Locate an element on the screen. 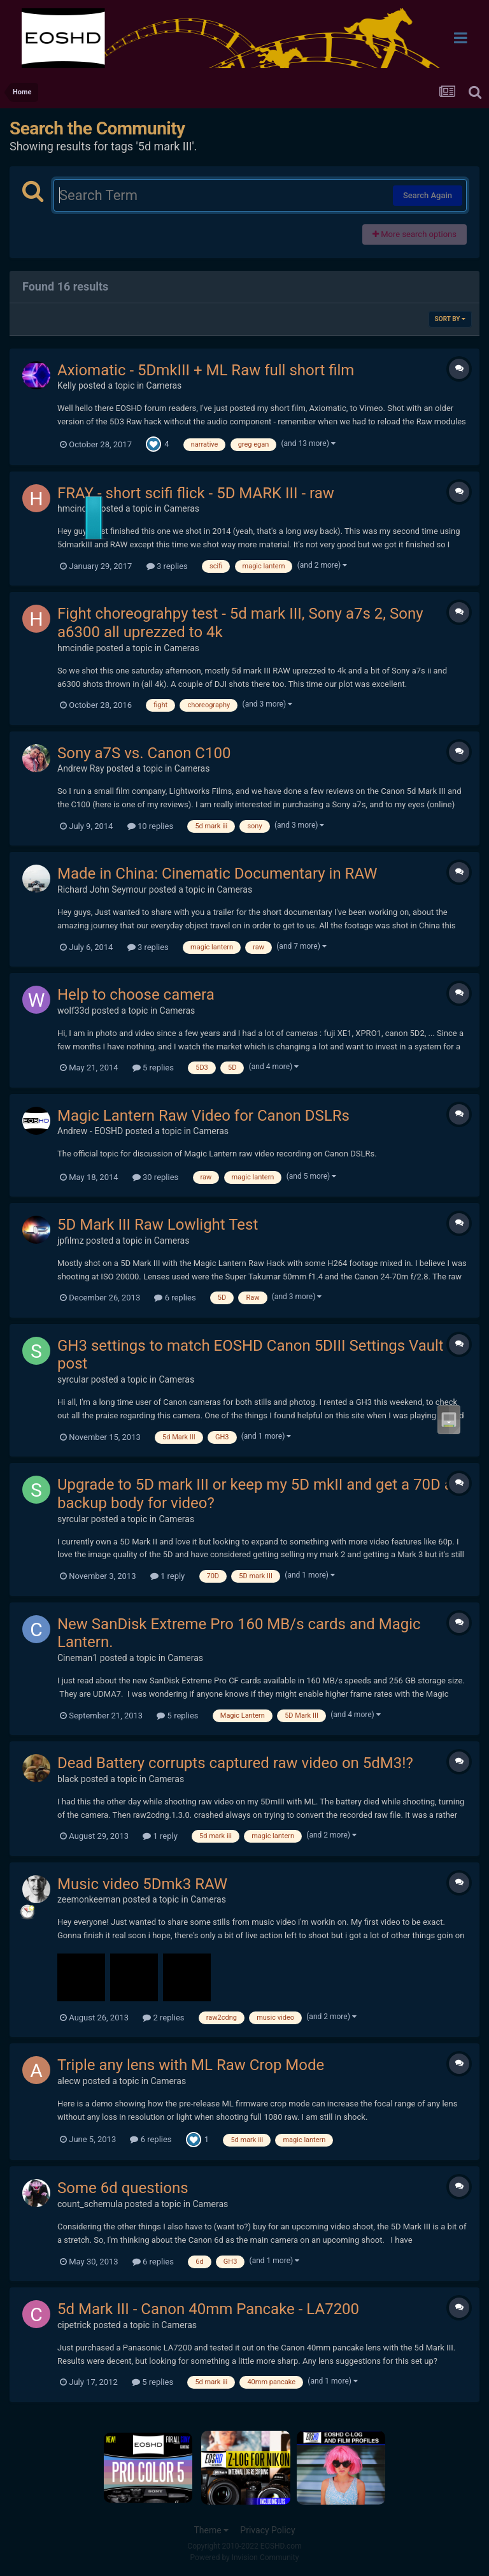 The image size is (489, 2576). create a new calendar appointment is located at coordinates (27, 1911).